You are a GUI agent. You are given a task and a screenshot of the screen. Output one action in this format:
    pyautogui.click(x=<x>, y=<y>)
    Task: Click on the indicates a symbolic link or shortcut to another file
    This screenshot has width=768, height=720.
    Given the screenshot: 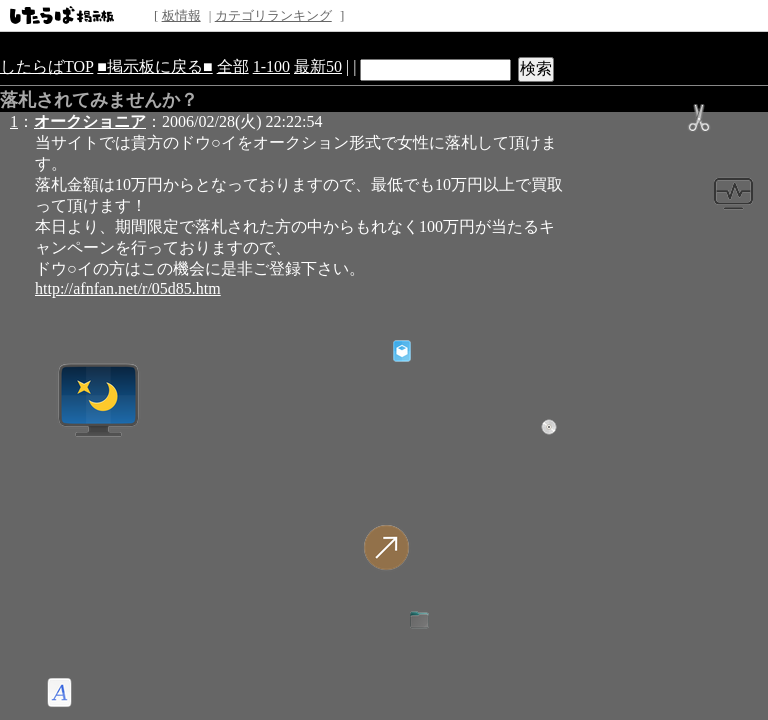 What is the action you would take?
    pyautogui.click(x=386, y=547)
    